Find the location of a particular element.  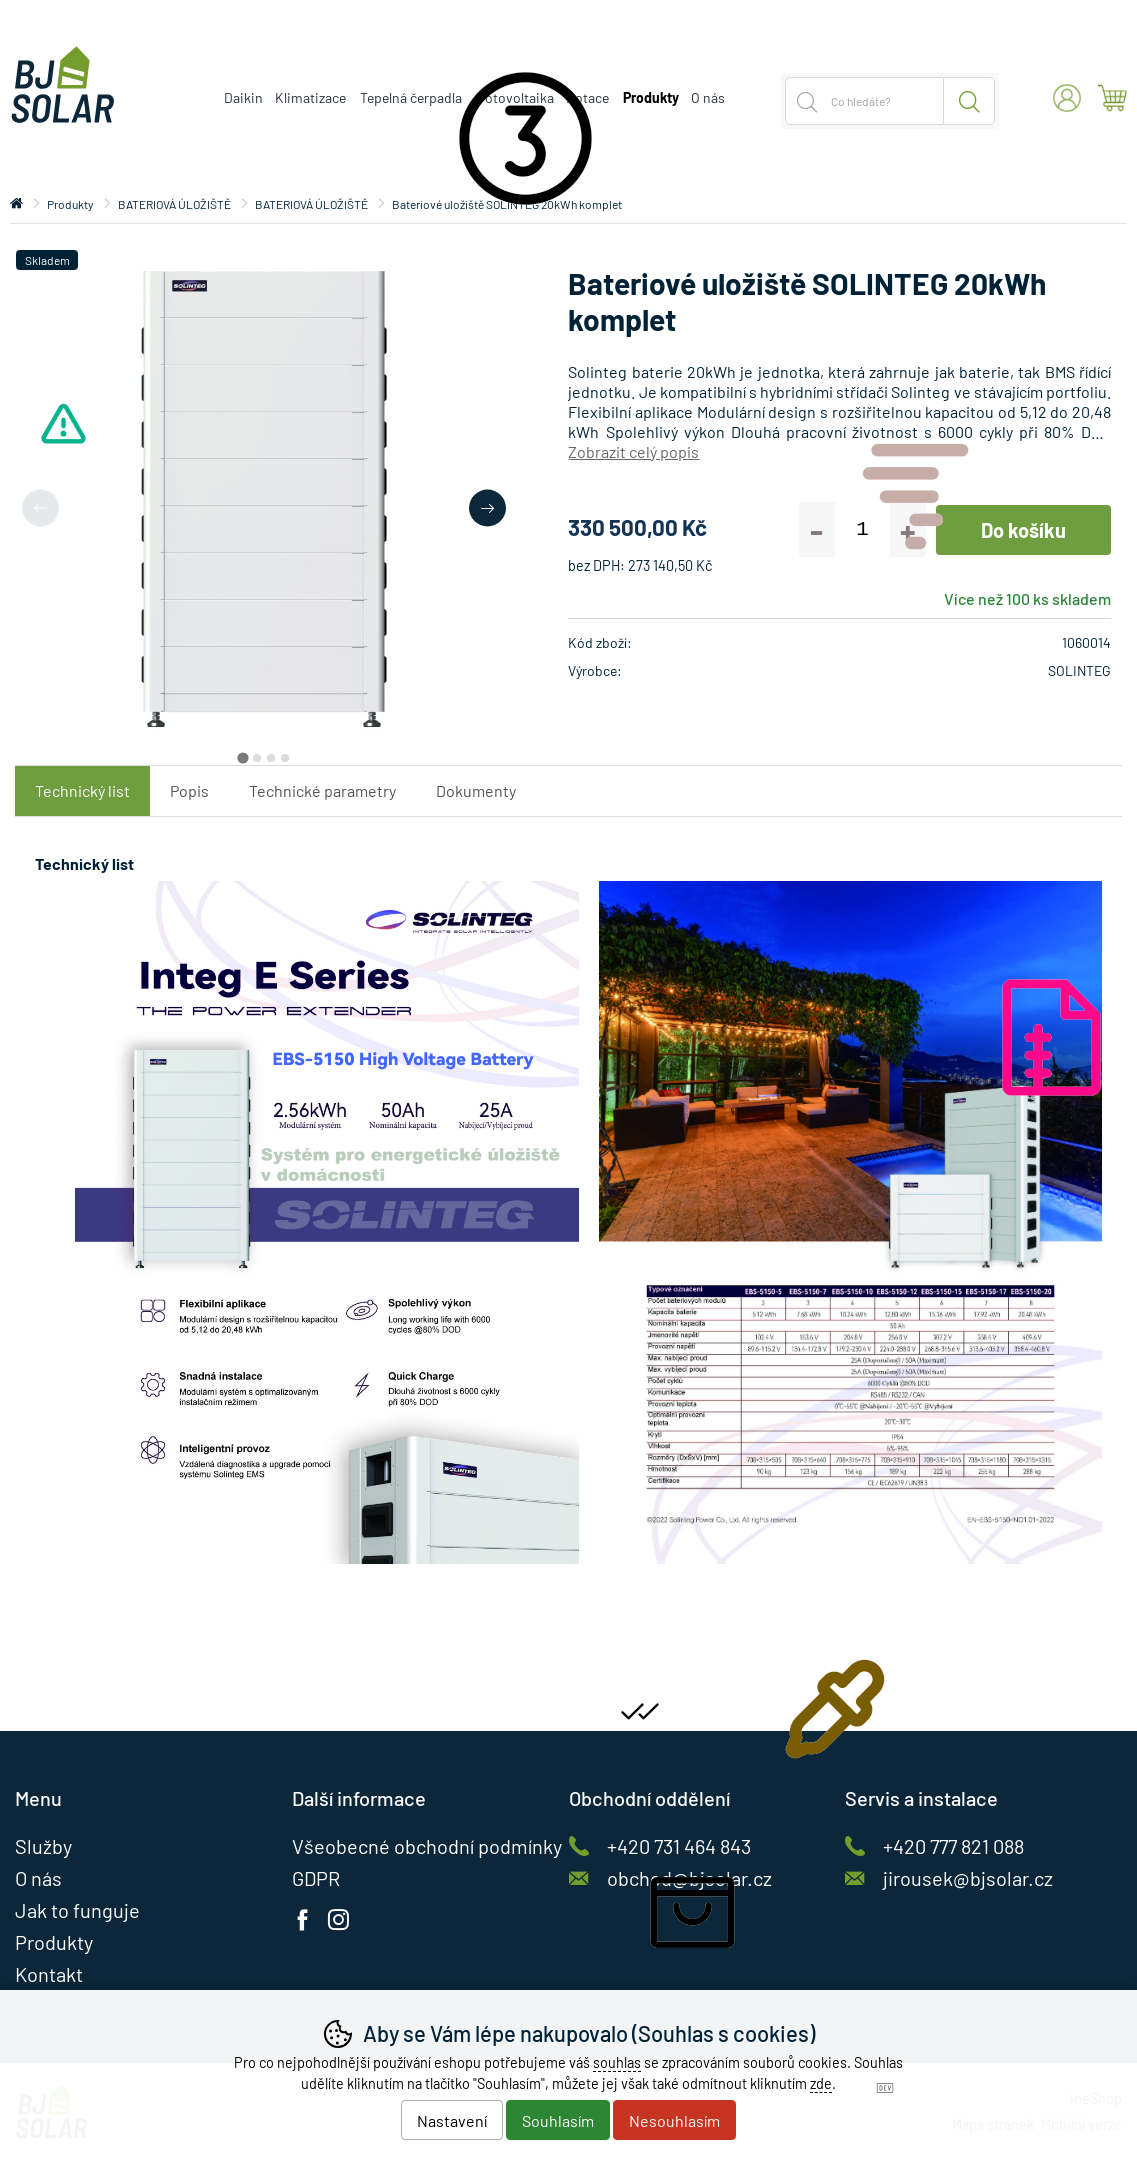

visit dev.to community profile is located at coordinates (885, 2088).